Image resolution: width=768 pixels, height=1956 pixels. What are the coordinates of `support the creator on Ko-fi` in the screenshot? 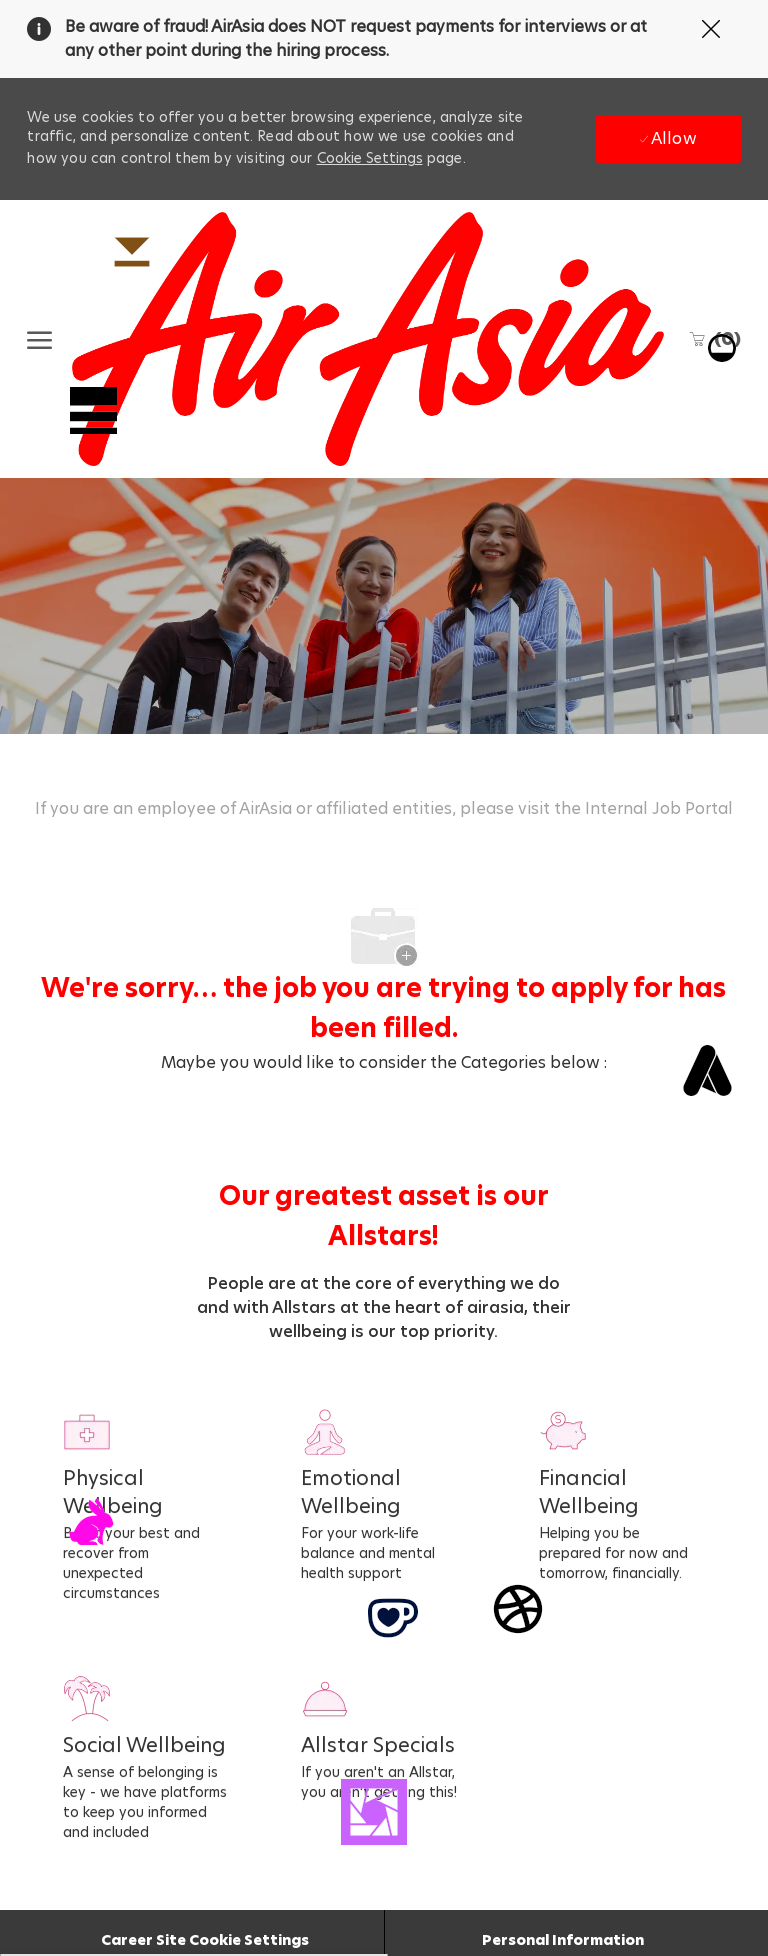 It's located at (393, 1618).